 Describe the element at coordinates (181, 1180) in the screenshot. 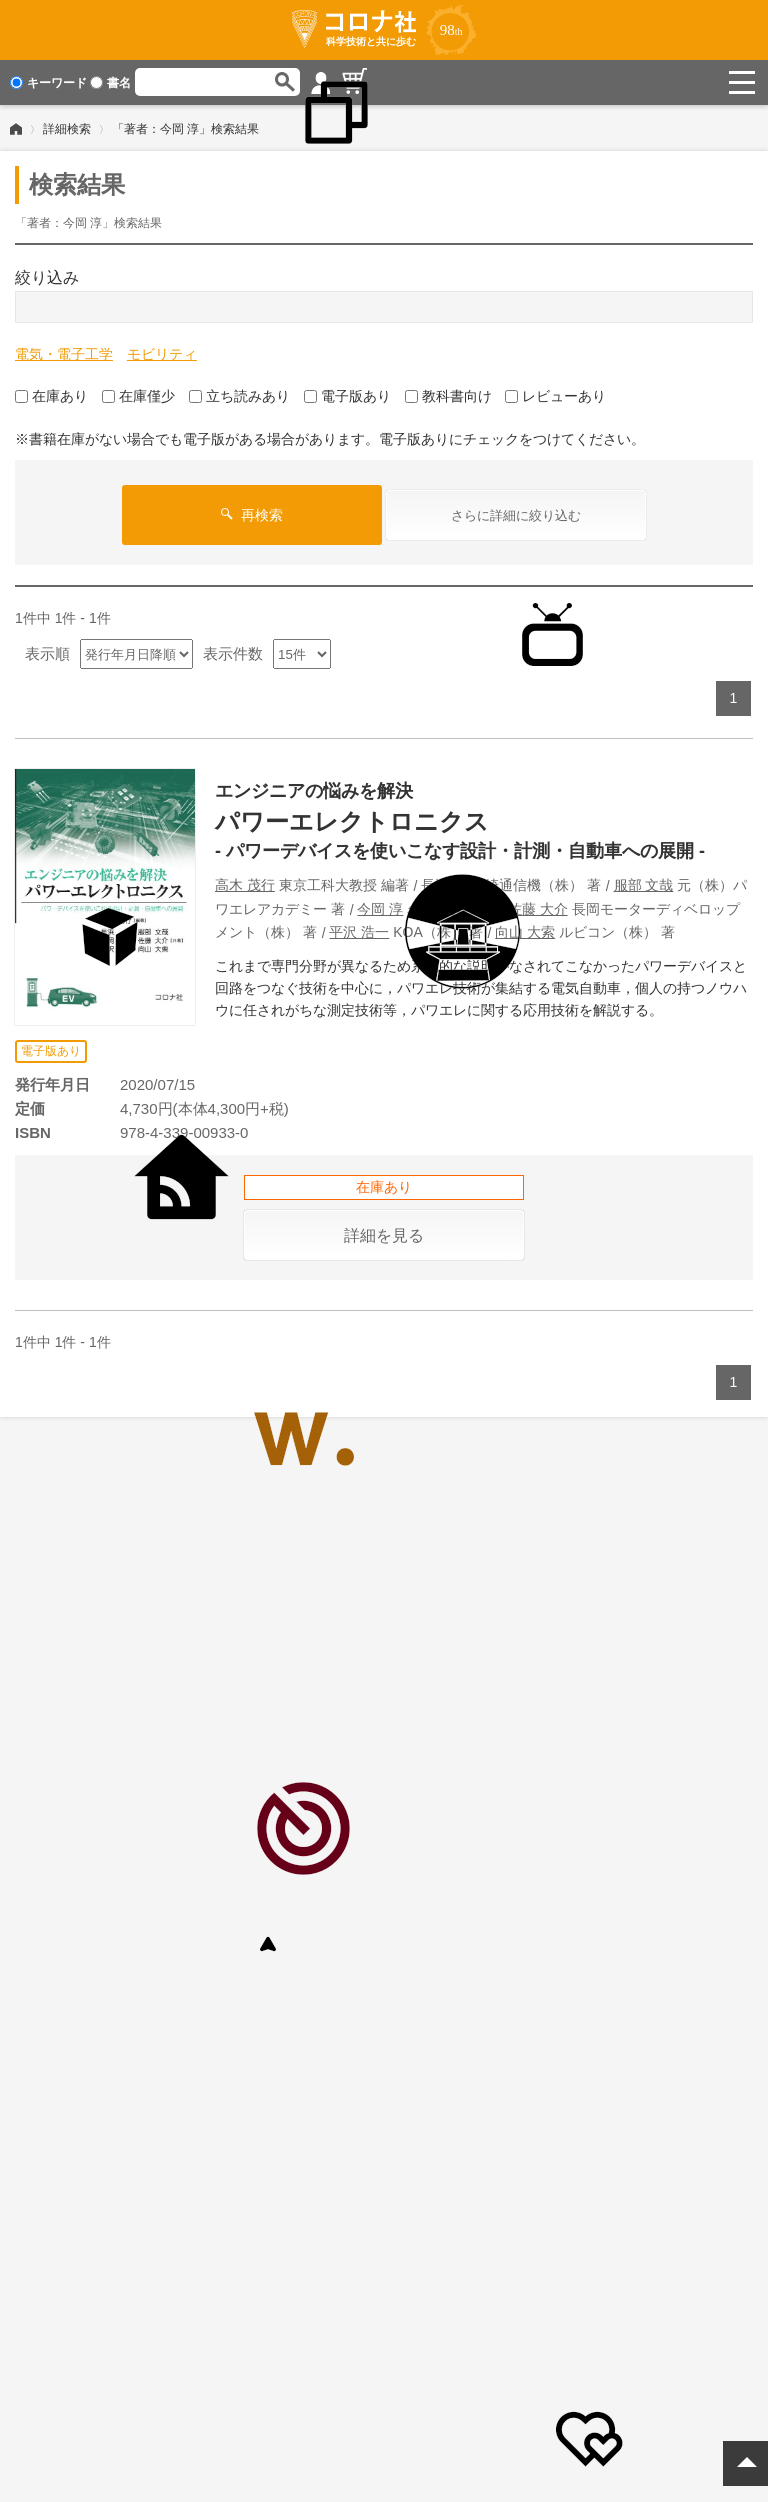

I see `connect to home wifi network` at that location.